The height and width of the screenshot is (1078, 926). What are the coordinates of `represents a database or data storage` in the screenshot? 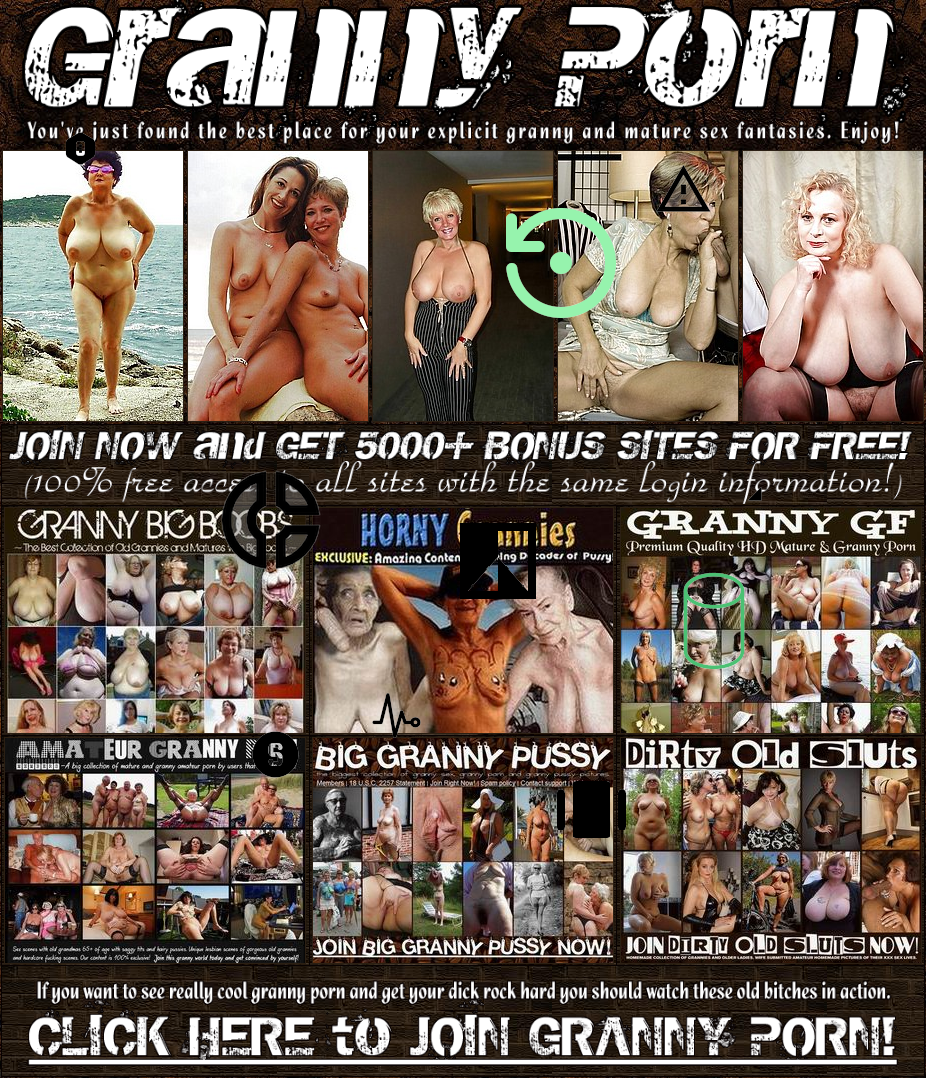 It's located at (714, 621).